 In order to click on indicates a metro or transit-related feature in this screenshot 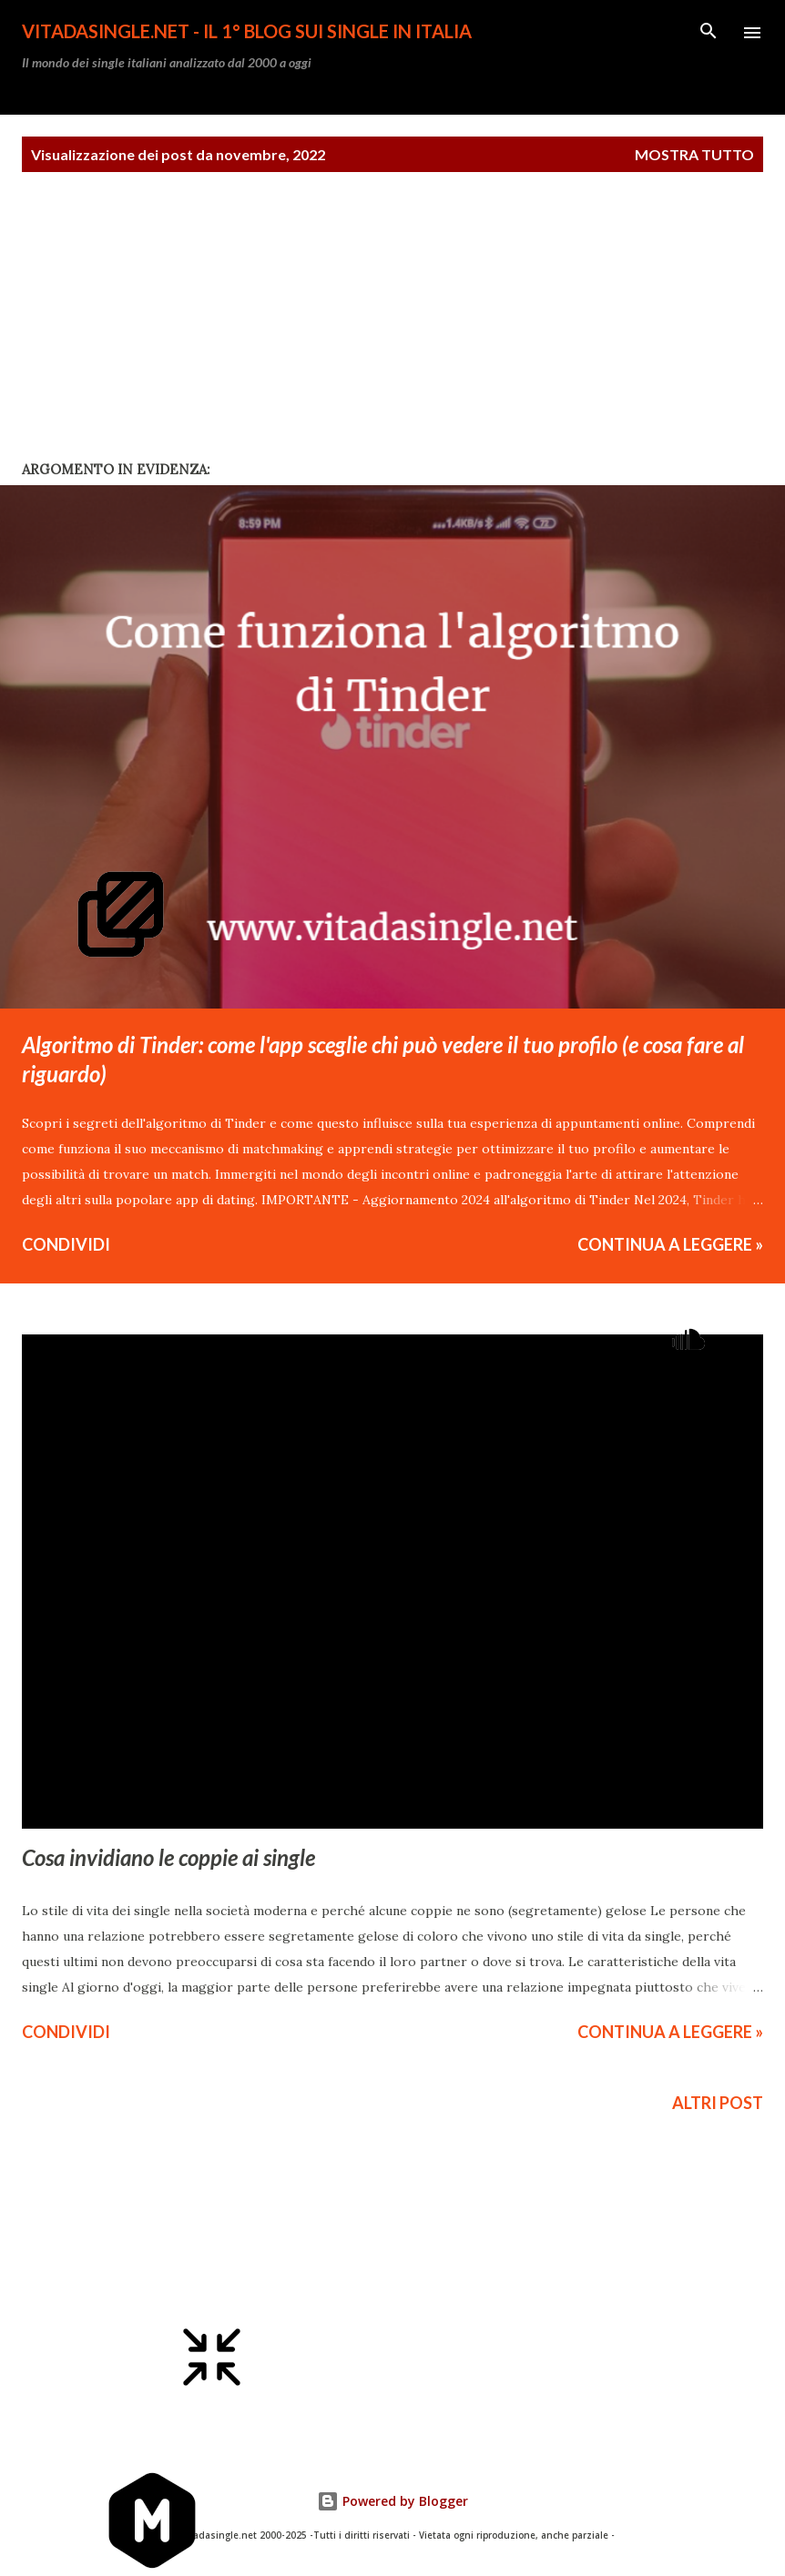, I will do `click(152, 2520)`.